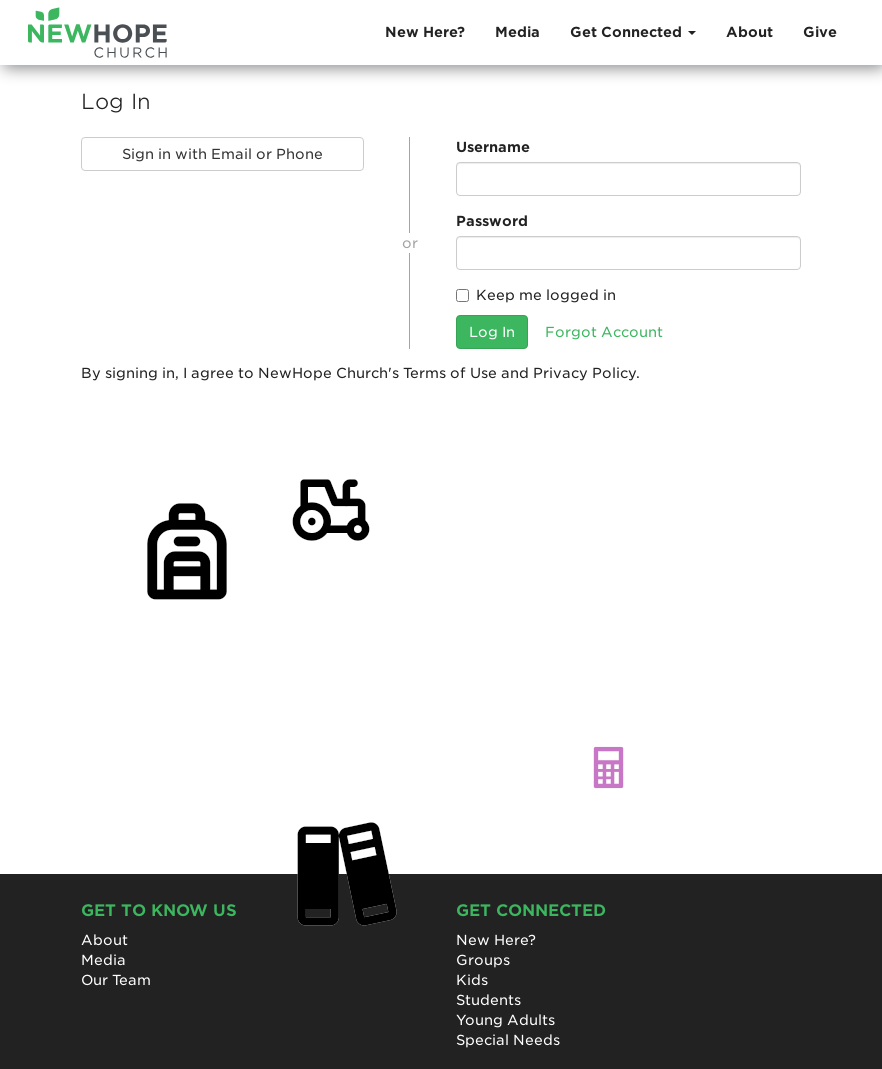  What do you see at coordinates (187, 553) in the screenshot?
I see `access your inventory or stored items` at bounding box center [187, 553].